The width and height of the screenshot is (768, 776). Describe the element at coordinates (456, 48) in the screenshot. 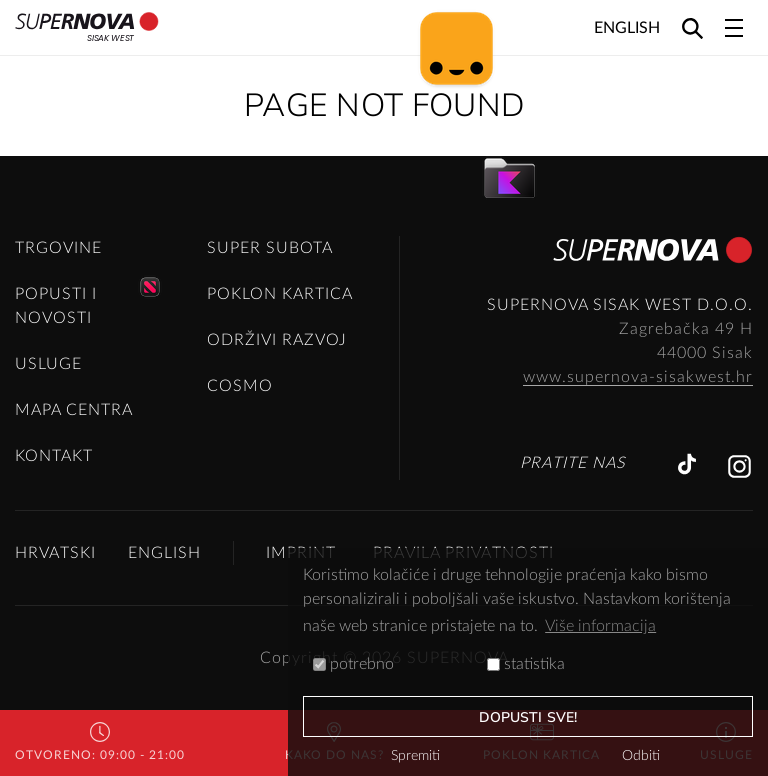

I see `launch Enter the Gungeon game` at that location.